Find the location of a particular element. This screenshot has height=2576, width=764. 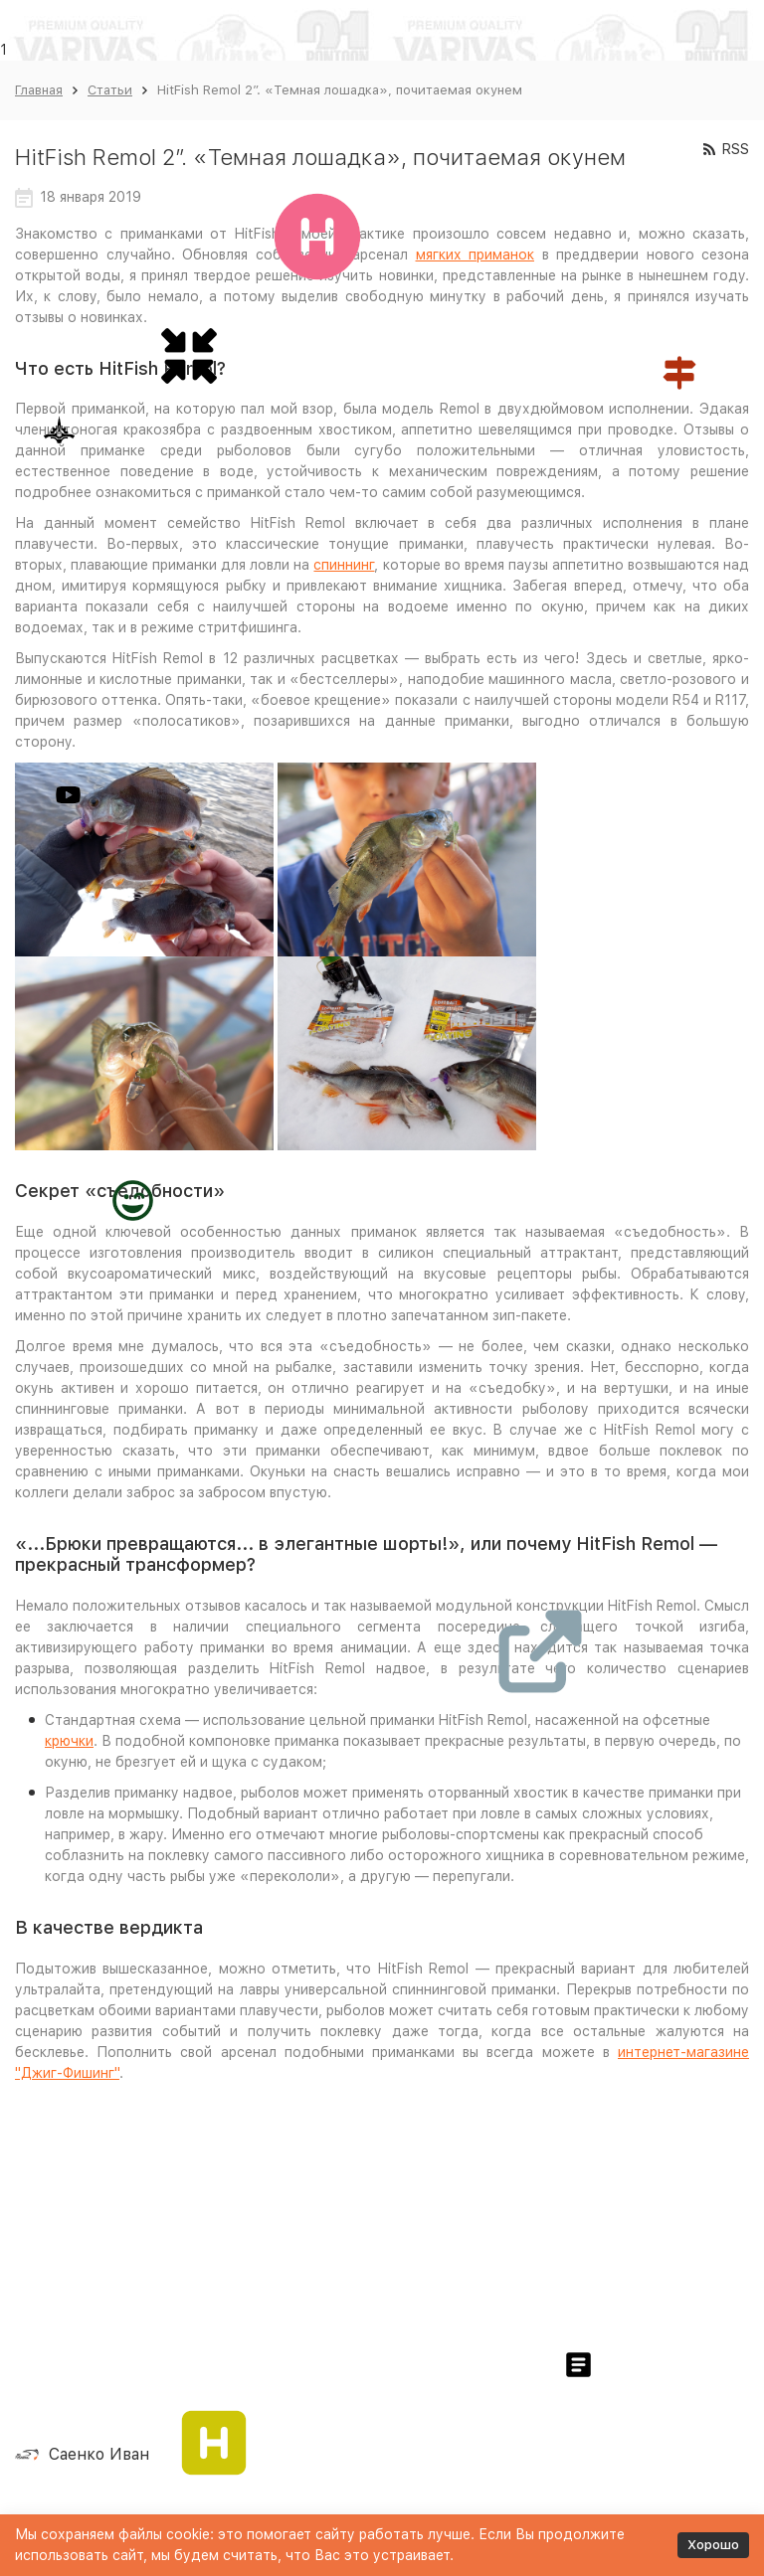

open link in a new tab or window is located at coordinates (540, 1651).